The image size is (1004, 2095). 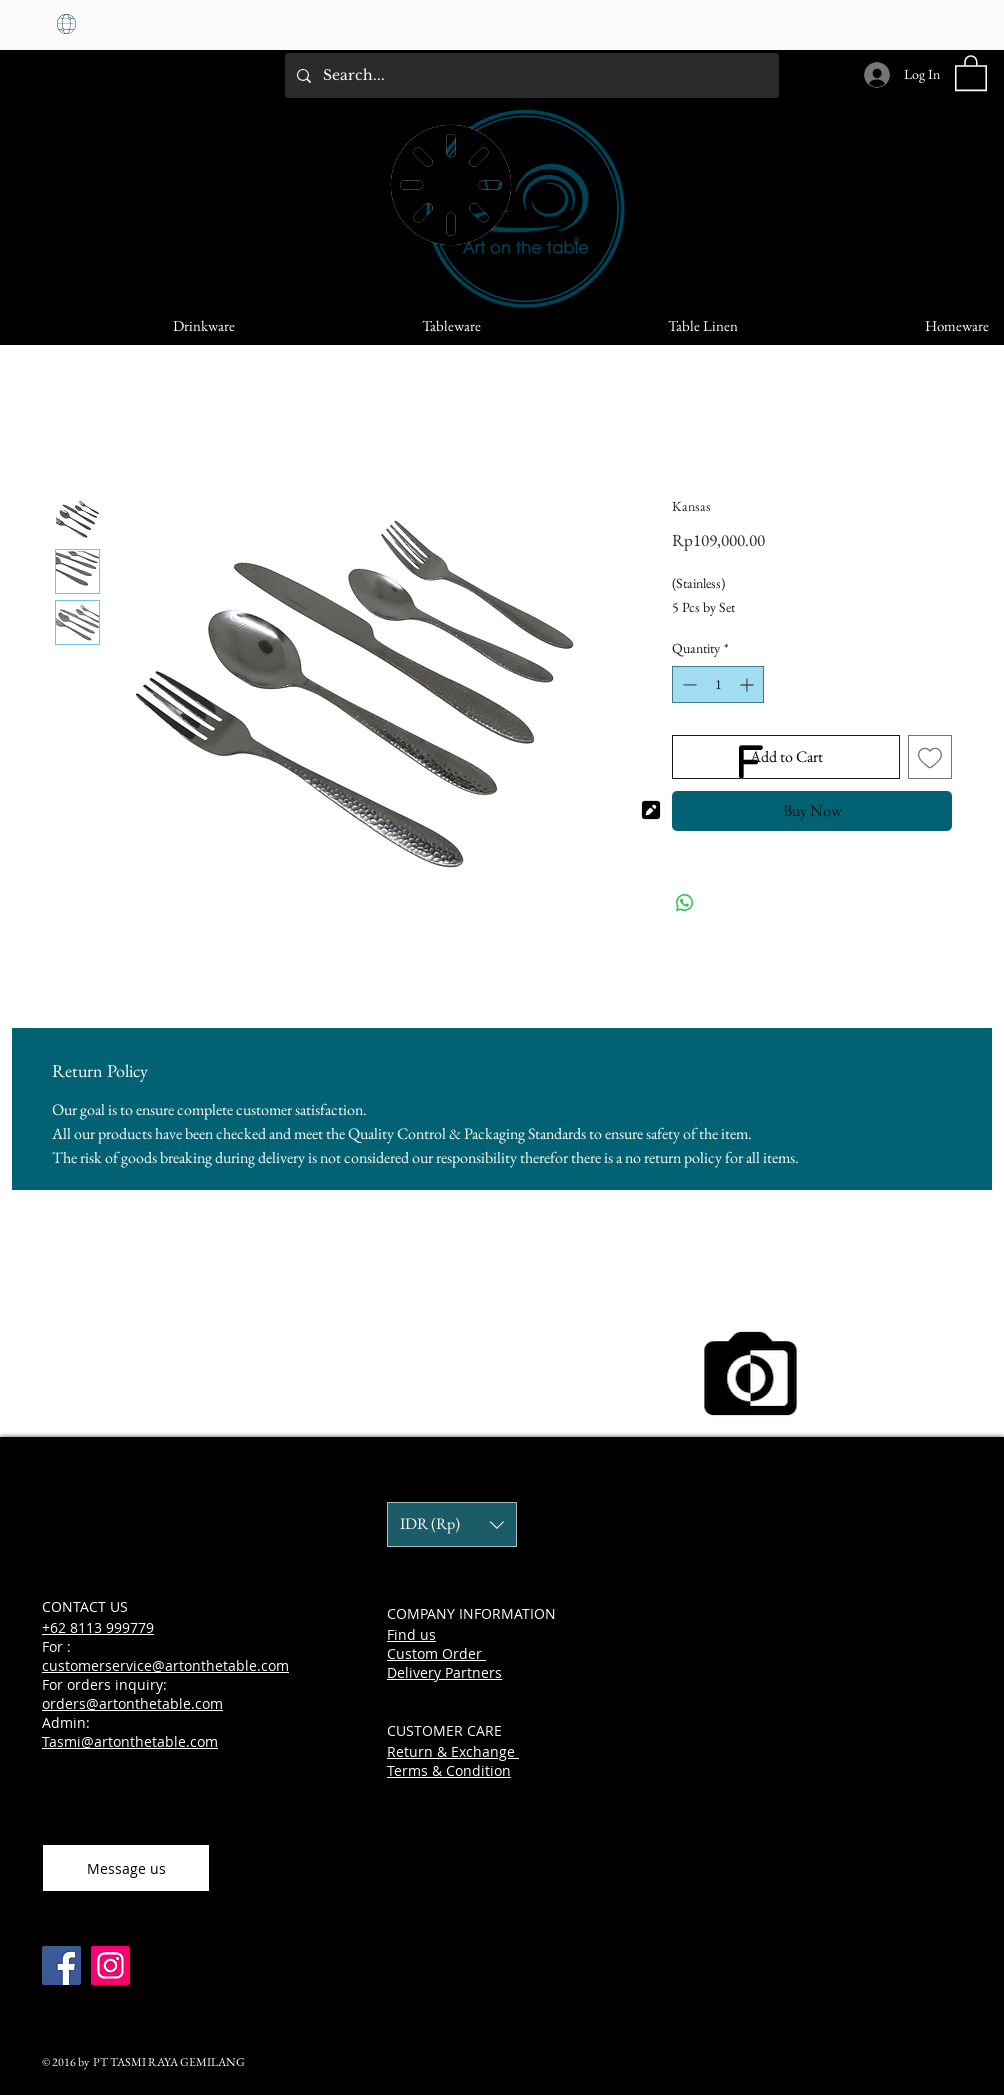 What do you see at coordinates (651, 810) in the screenshot?
I see `edit or modify content` at bounding box center [651, 810].